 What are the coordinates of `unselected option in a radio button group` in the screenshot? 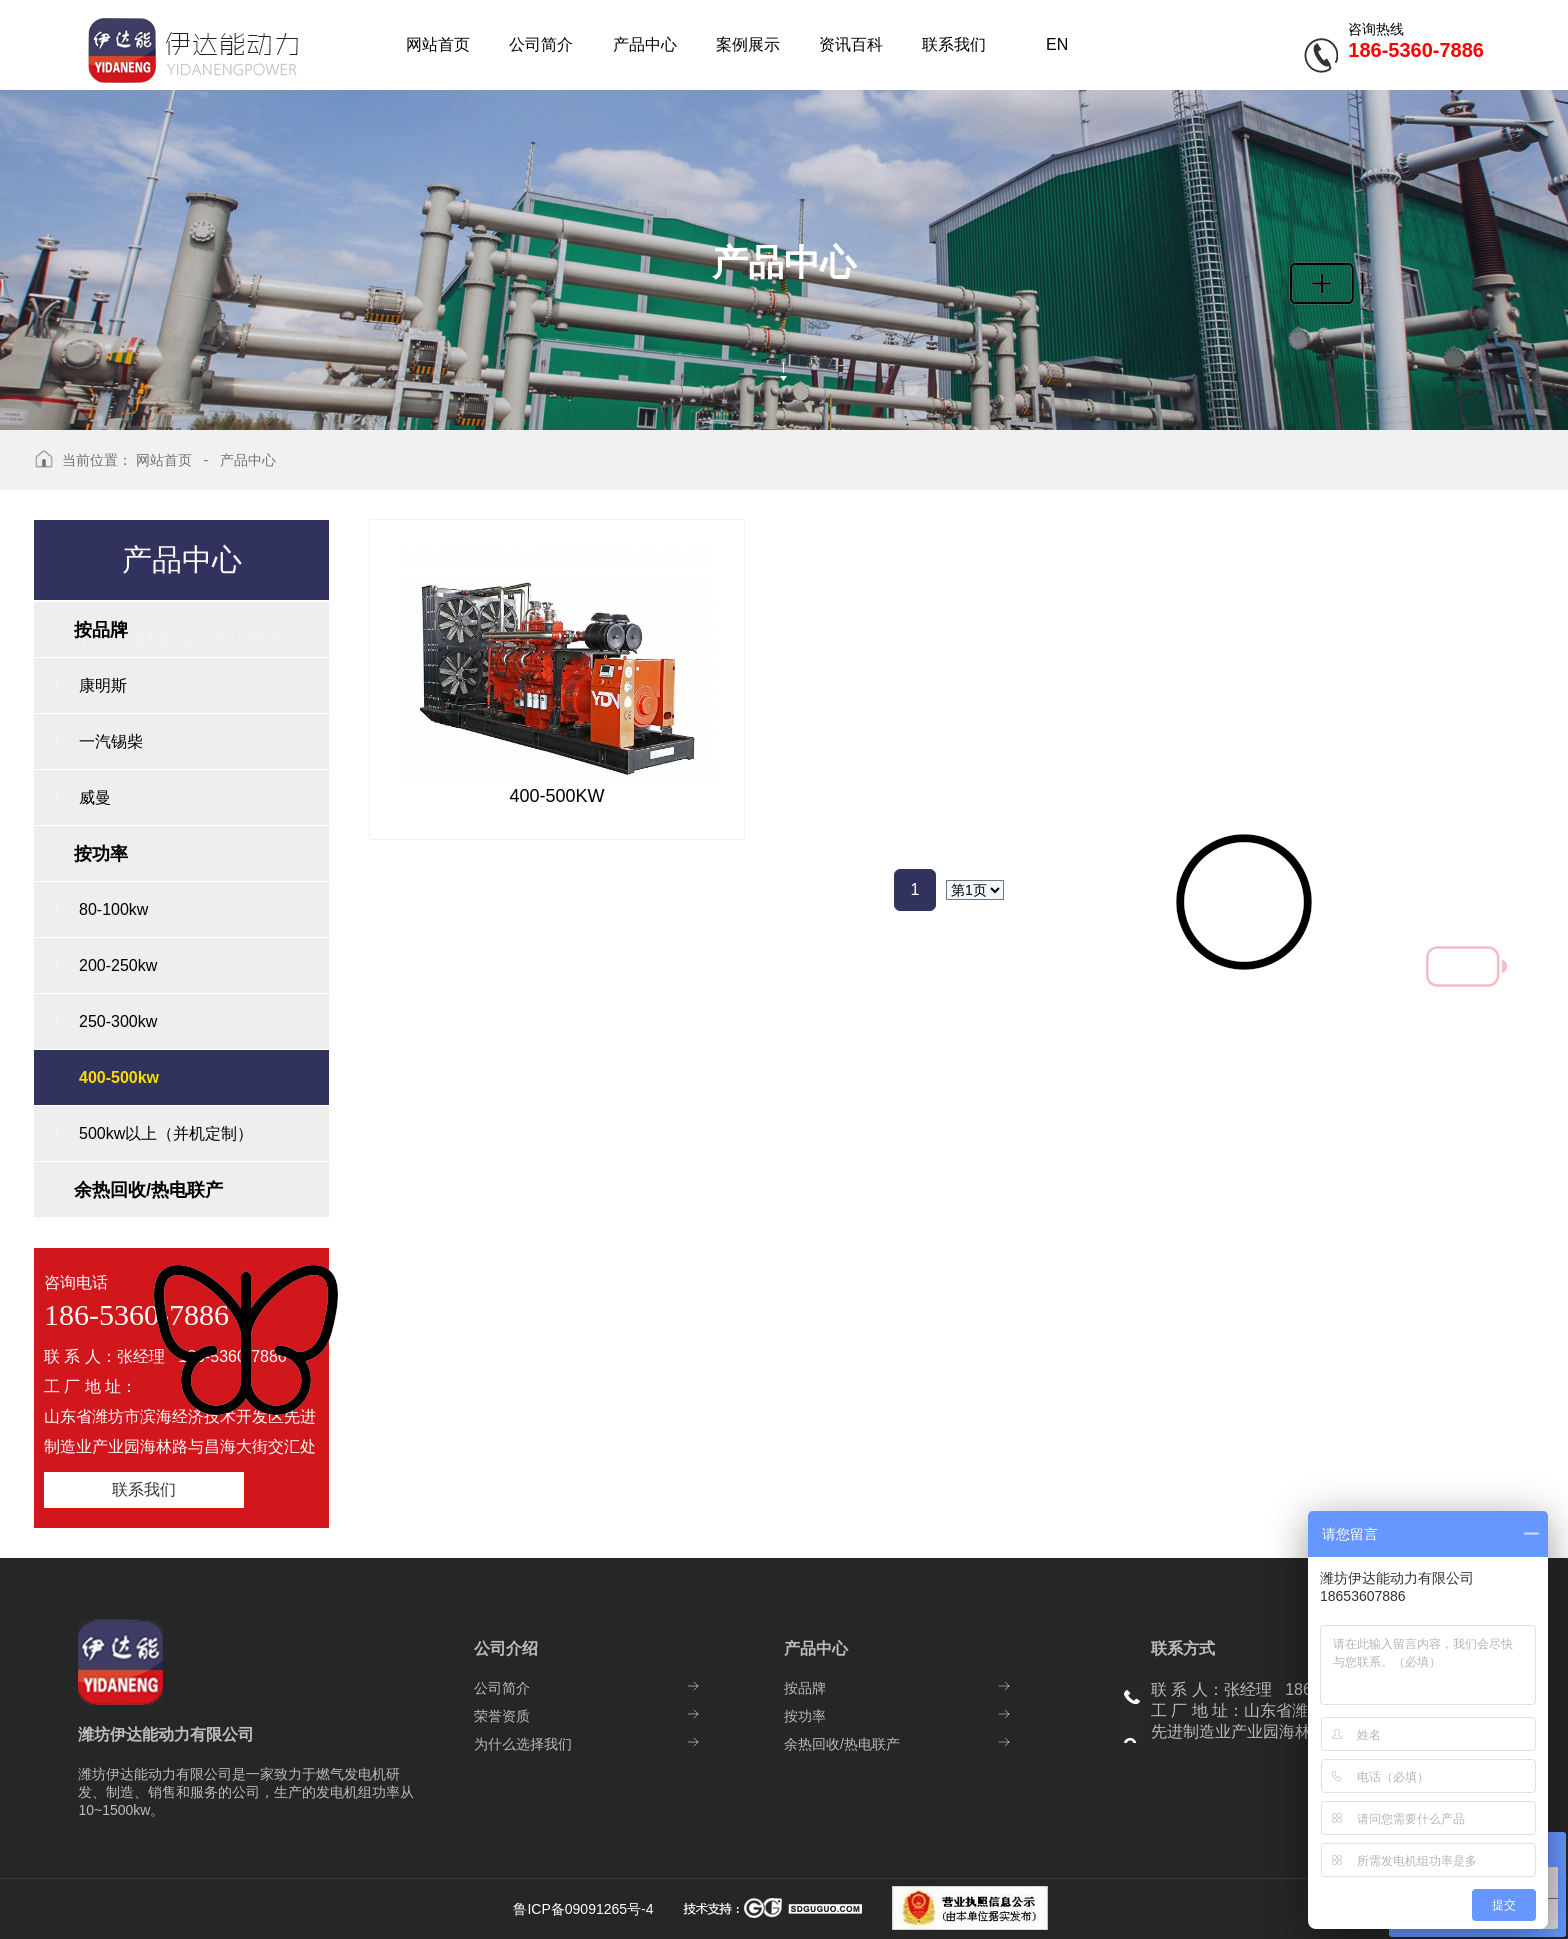 It's located at (1244, 902).